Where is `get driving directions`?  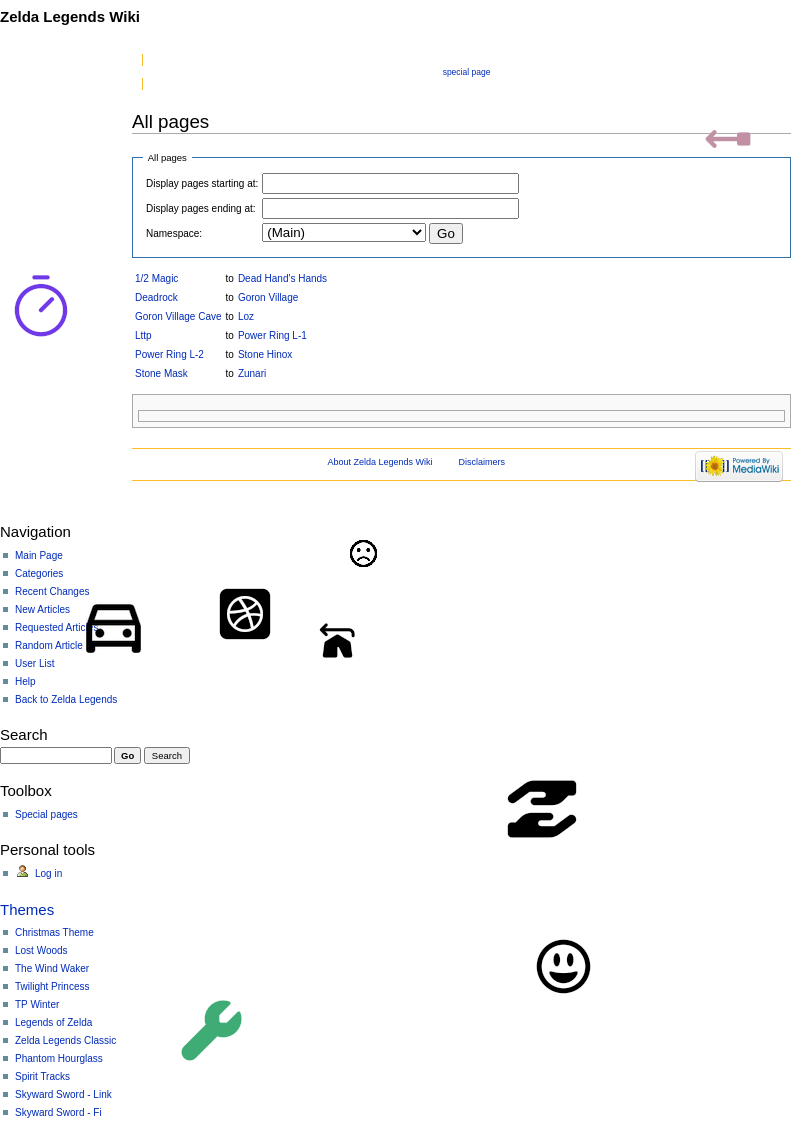 get driving directions is located at coordinates (113, 625).